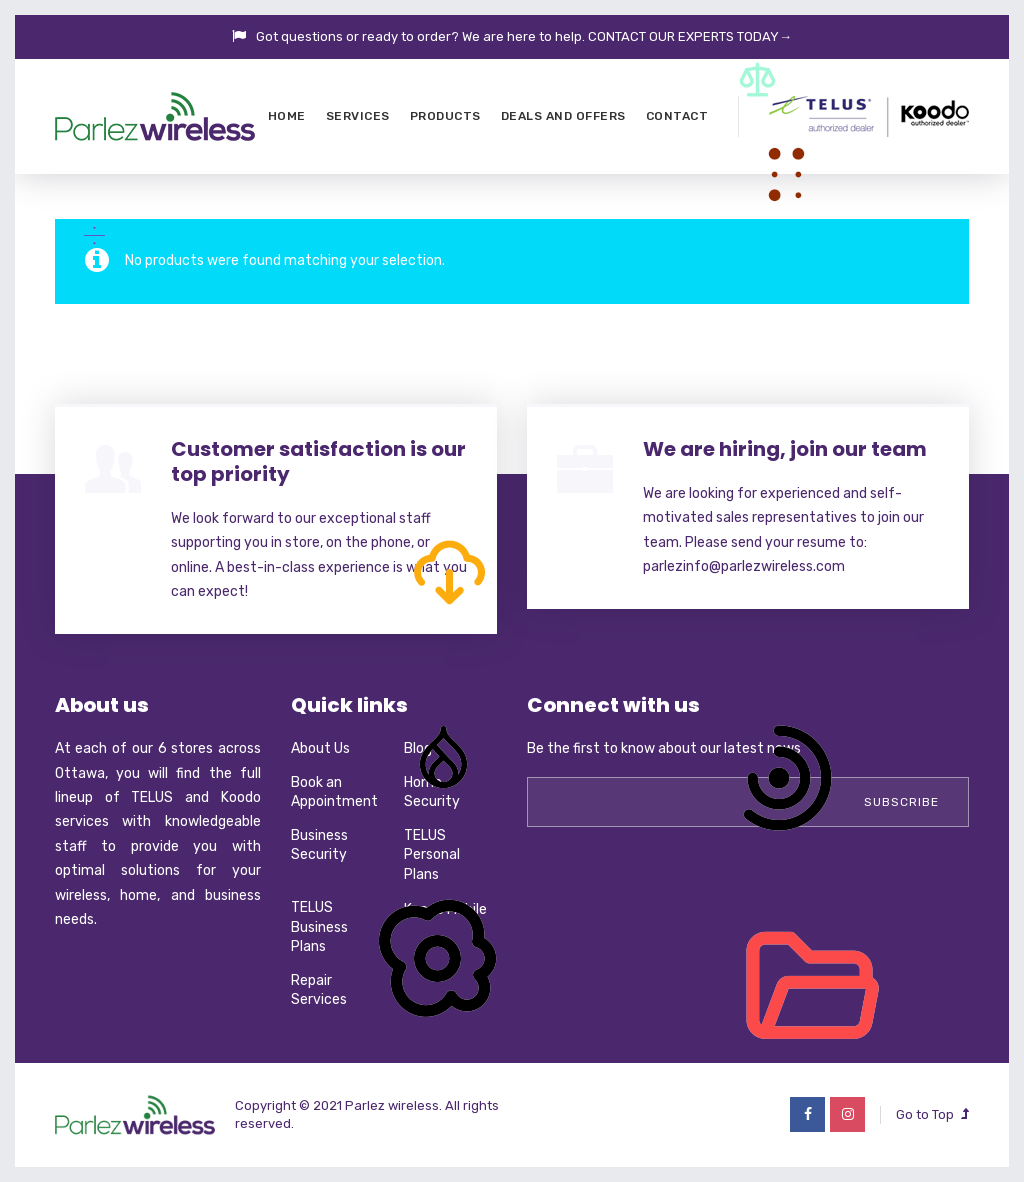  I want to click on view circular chart or arc graph data, so click(779, 778).